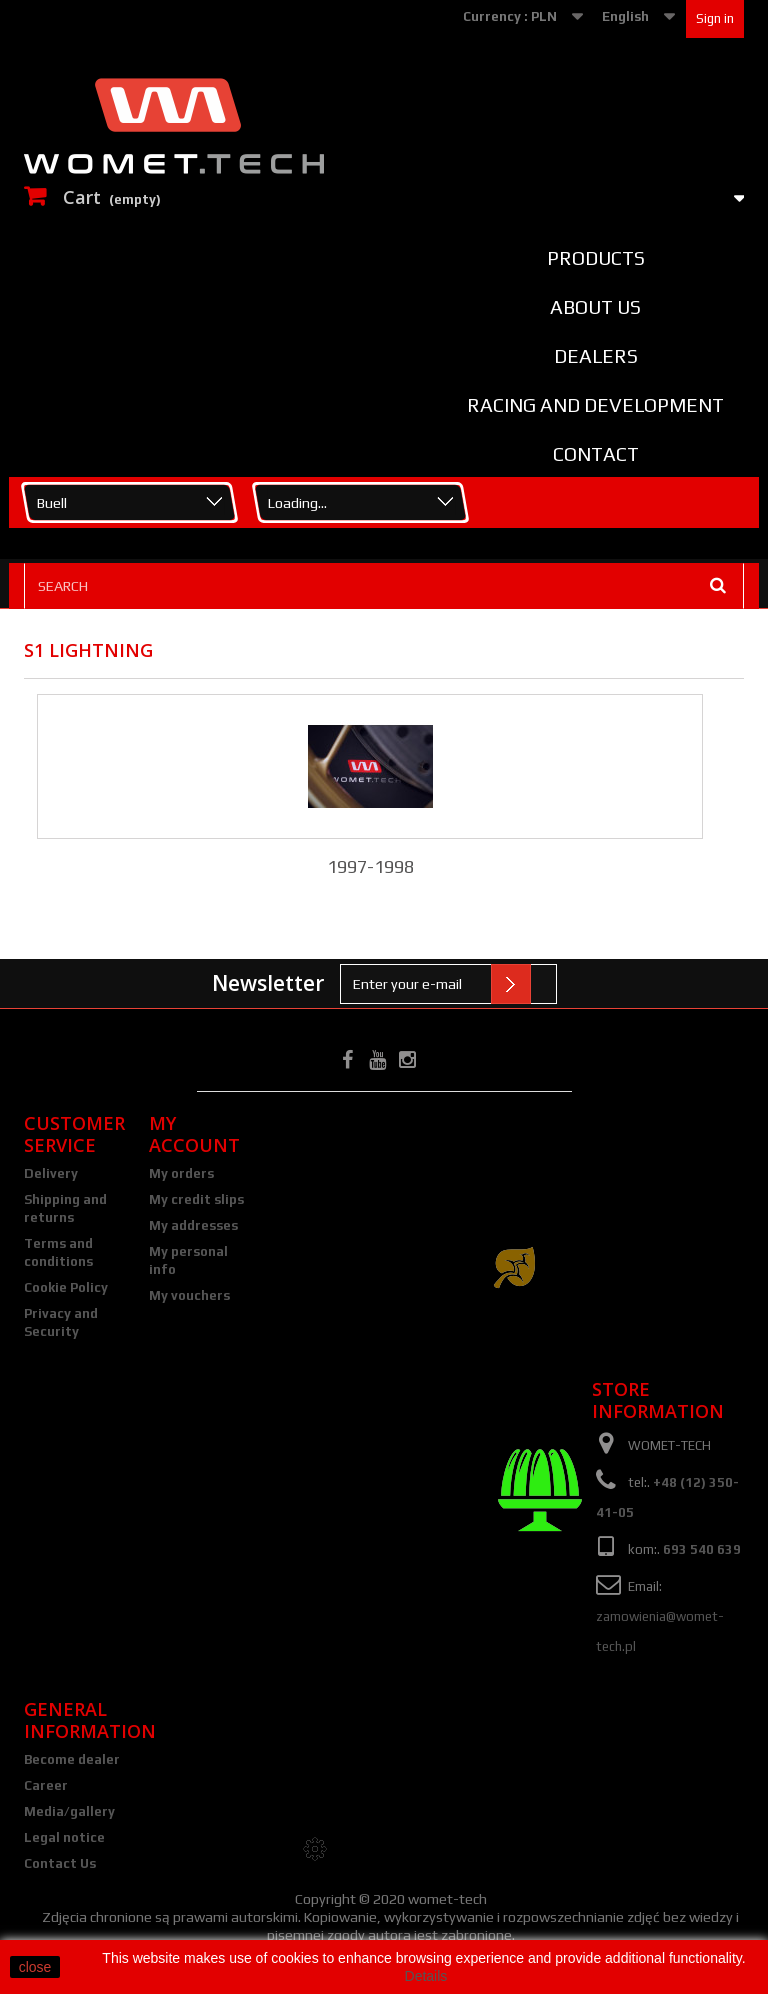 This screenshot has width=768, height=1994. Describe the element at coordinates (540, 1485) in the screenshot. I see `dessert or sweet treat category in a game menu` at that location.